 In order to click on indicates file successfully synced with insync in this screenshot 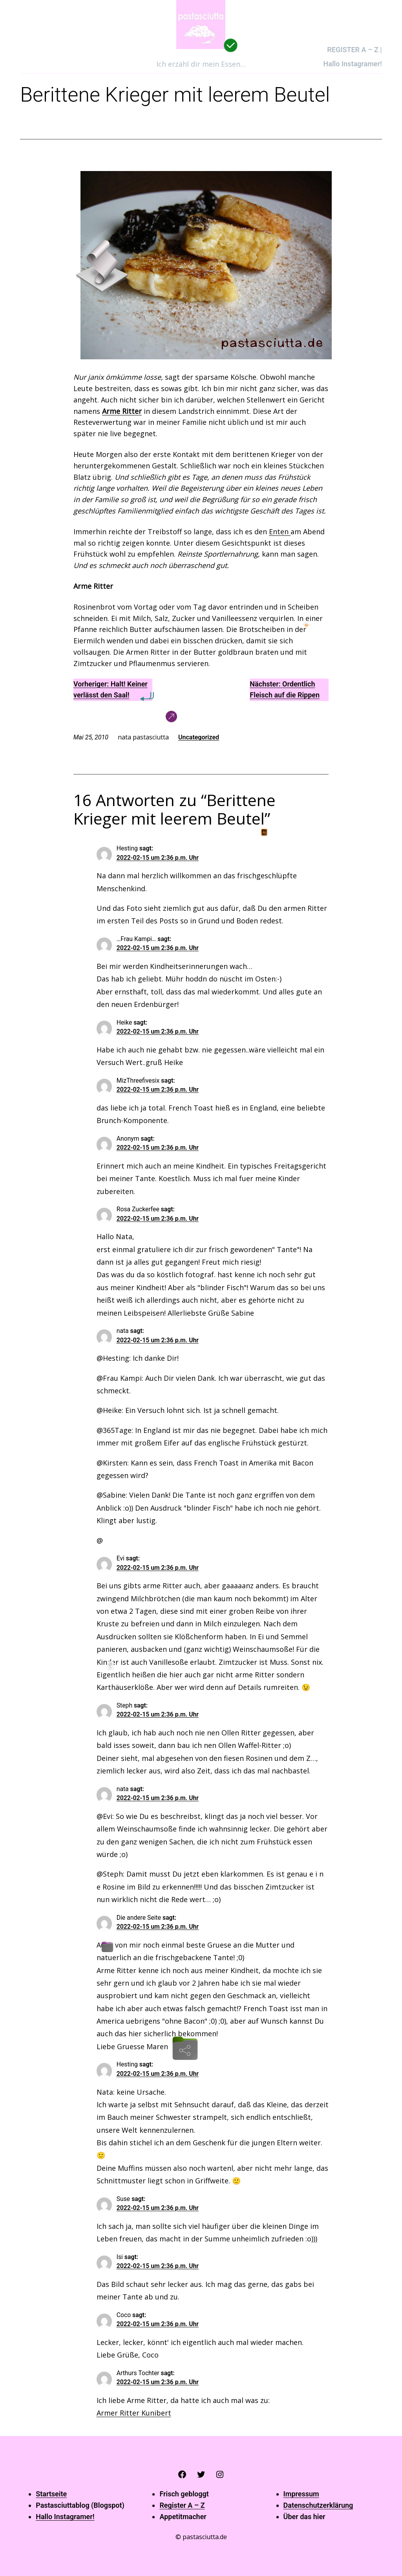, I will do `click(230, 45)`.